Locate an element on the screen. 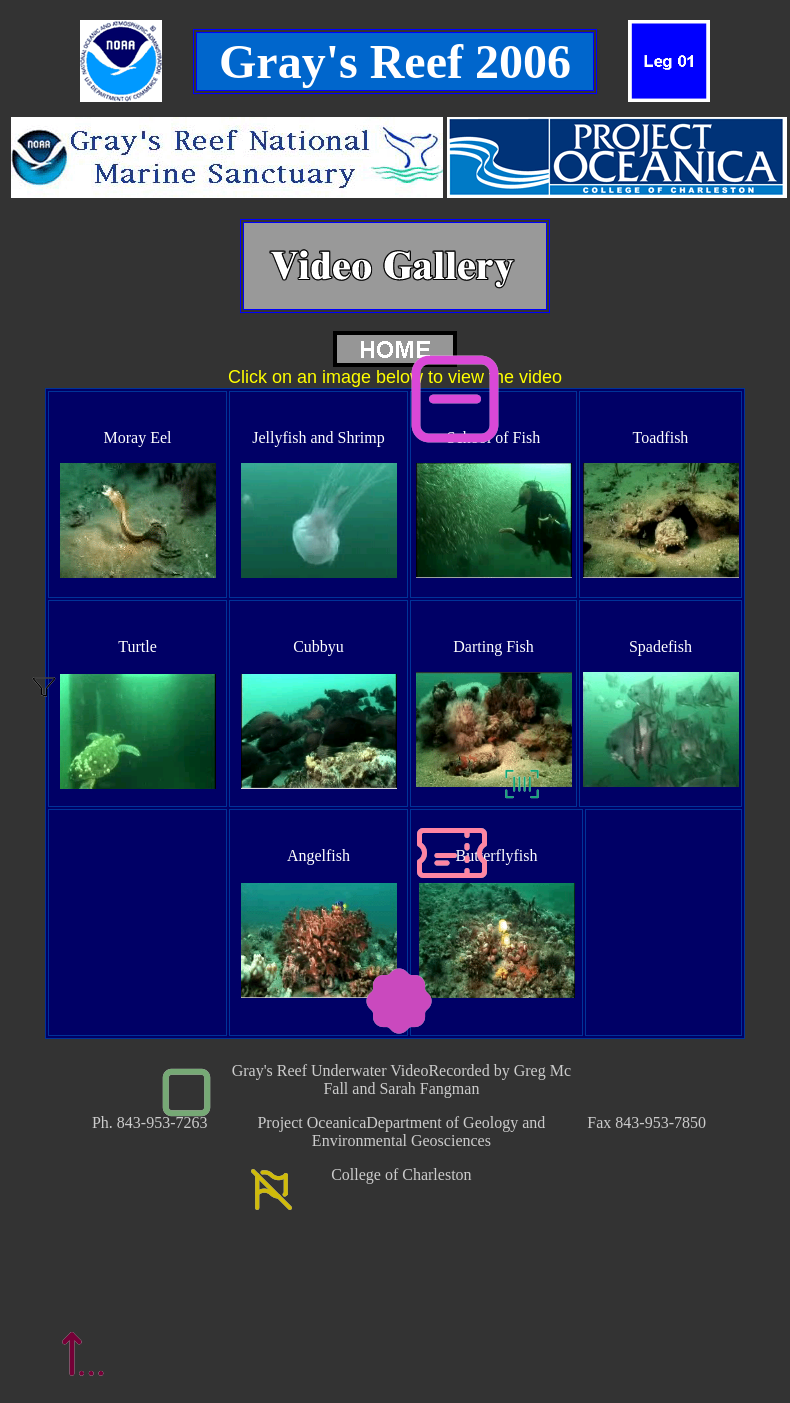  indicates an achievement or award badge is located at coordinates (399, 1001).